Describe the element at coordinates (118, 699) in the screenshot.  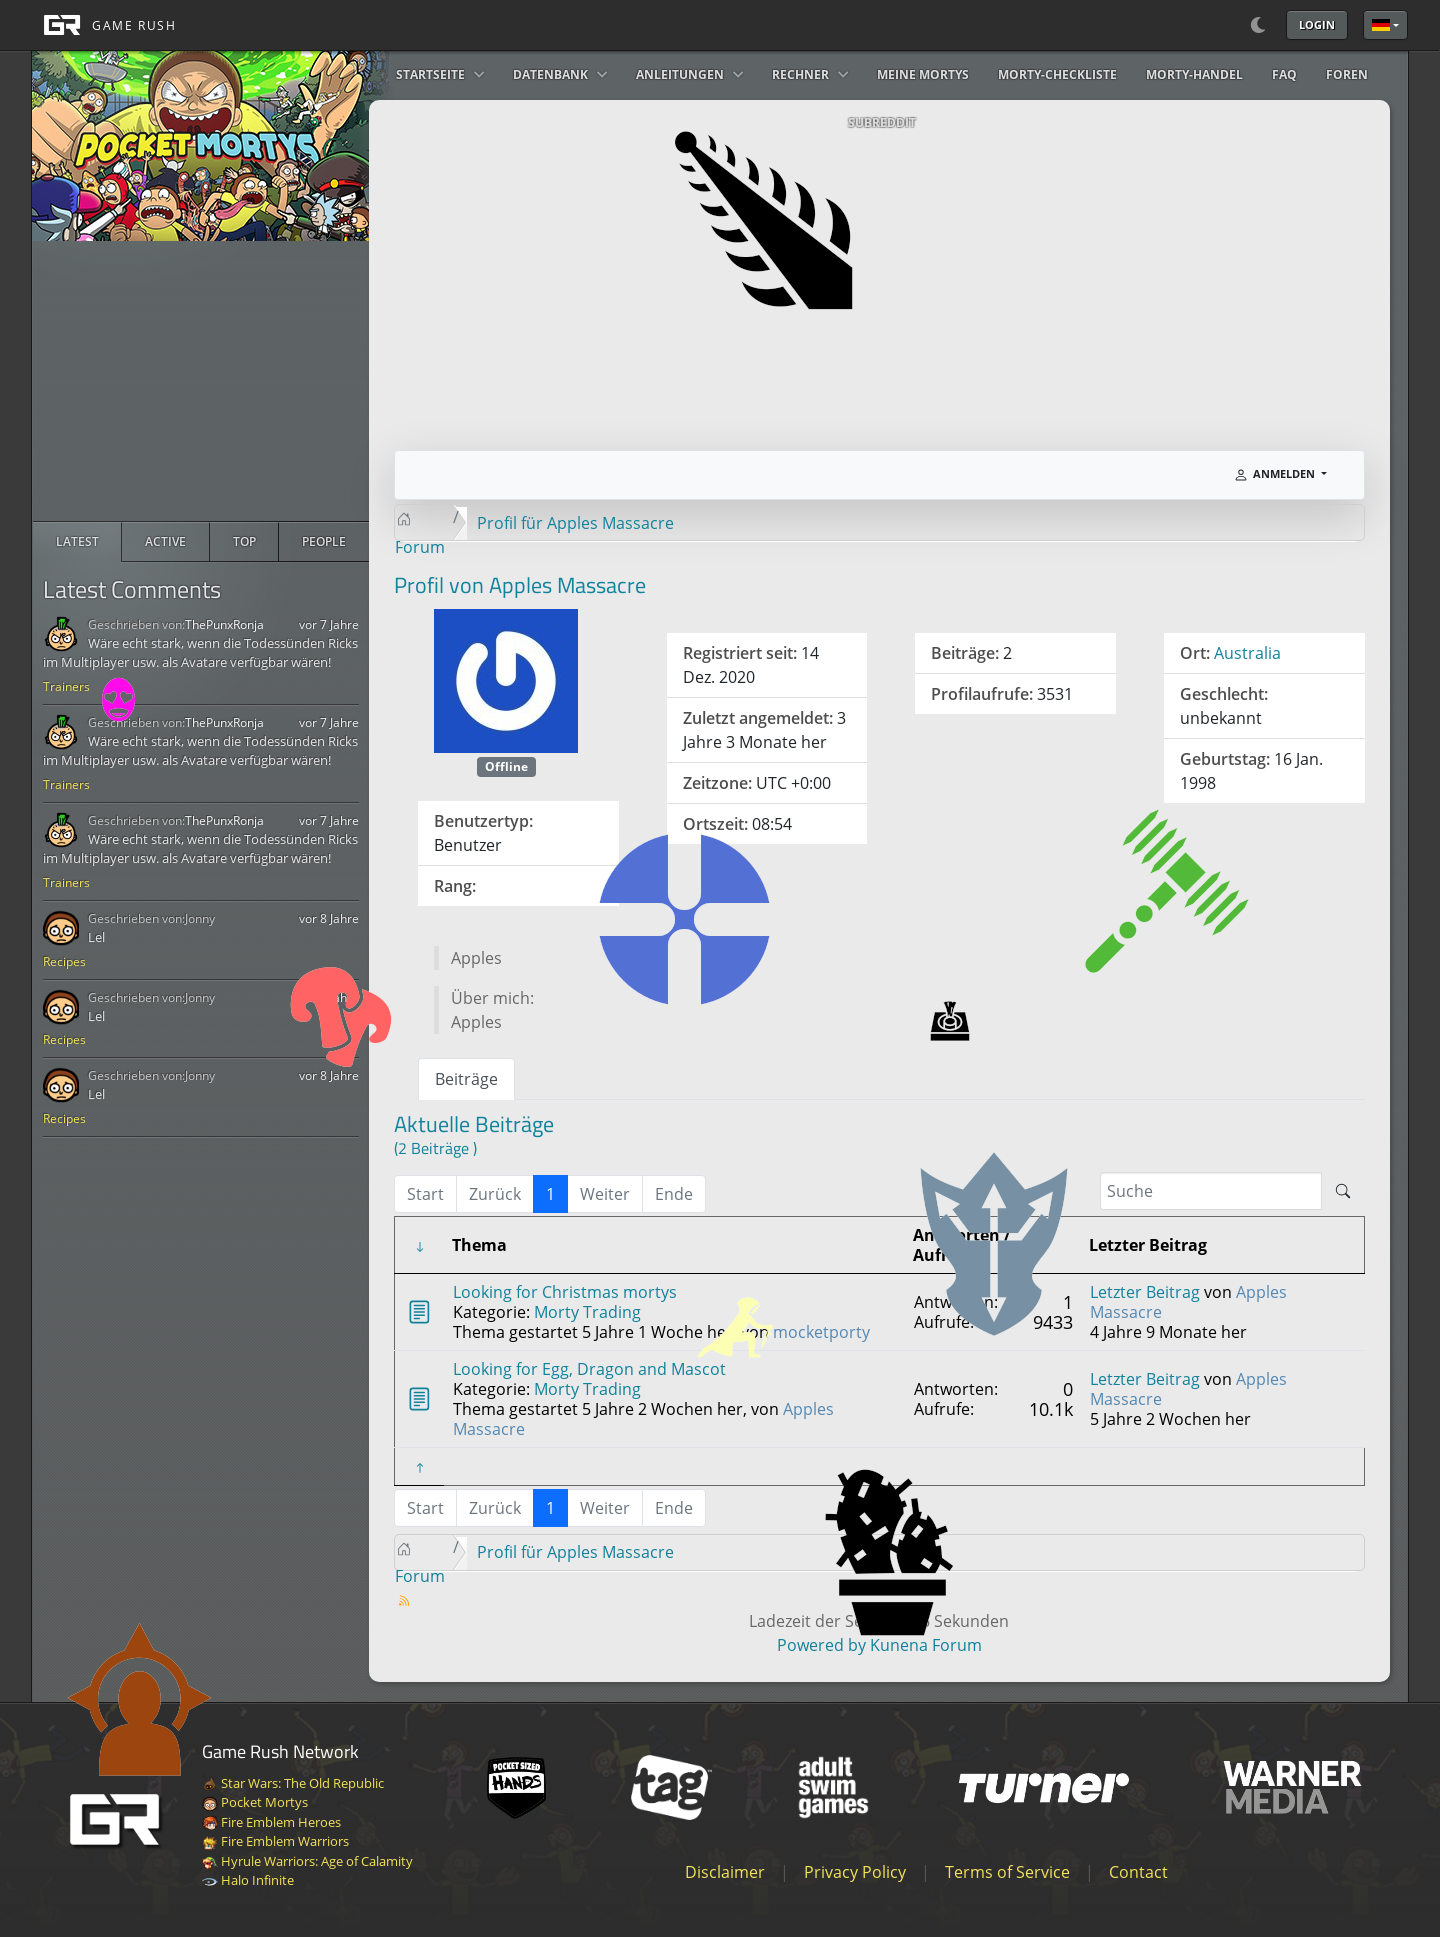
I see `indicates a "love" or "smitten" reaction` at that location.